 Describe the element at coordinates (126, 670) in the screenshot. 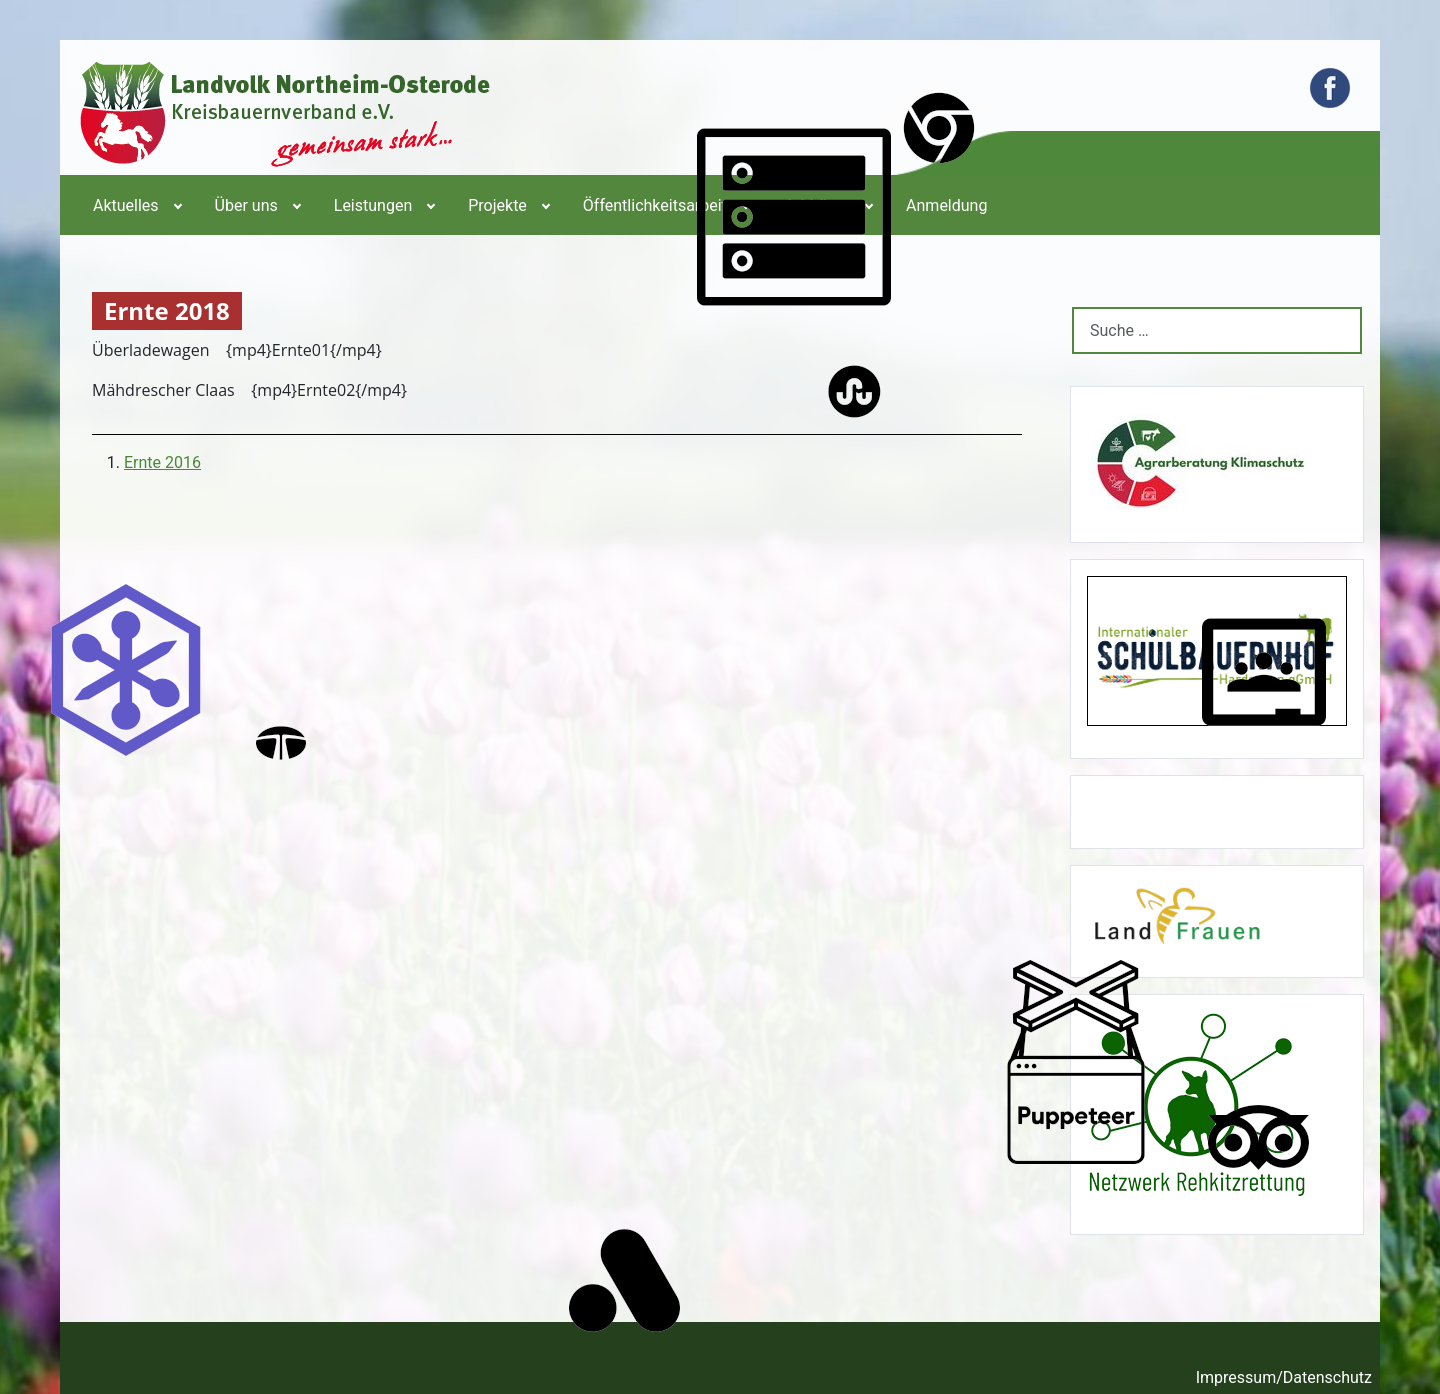

I see `legacy games logo` at that location.